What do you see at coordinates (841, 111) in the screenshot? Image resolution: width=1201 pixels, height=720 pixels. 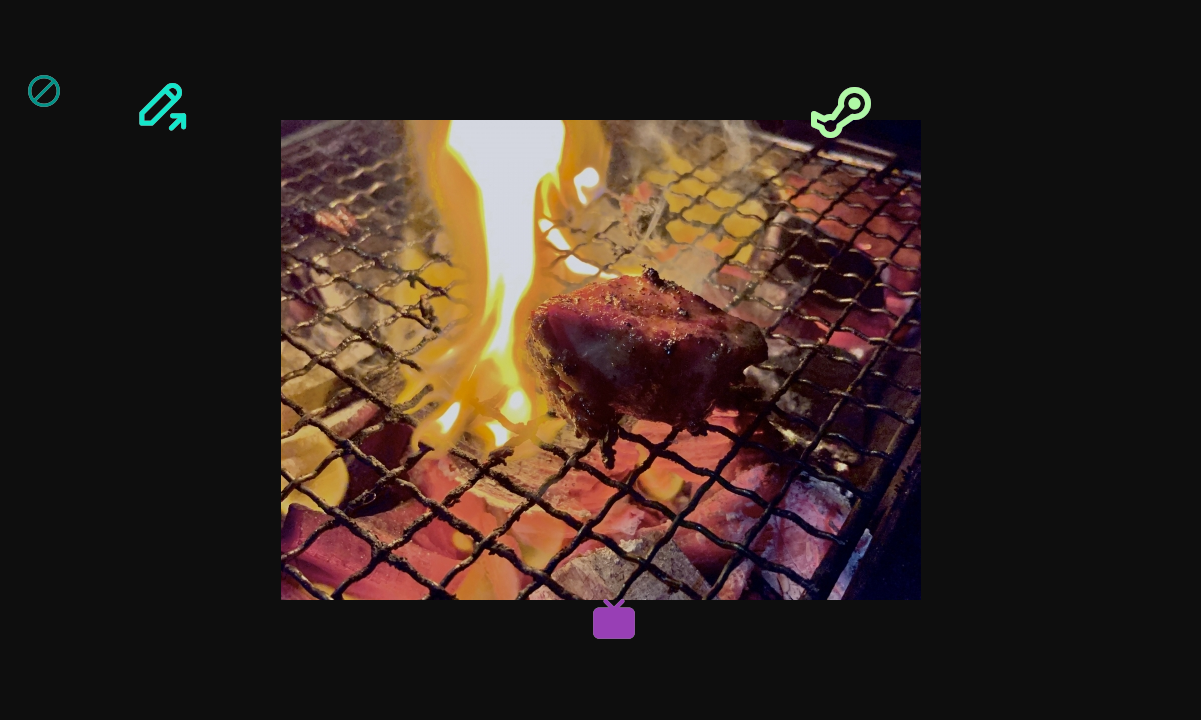 I see `open Steam gaming platform` at bounding box center [841, 111].